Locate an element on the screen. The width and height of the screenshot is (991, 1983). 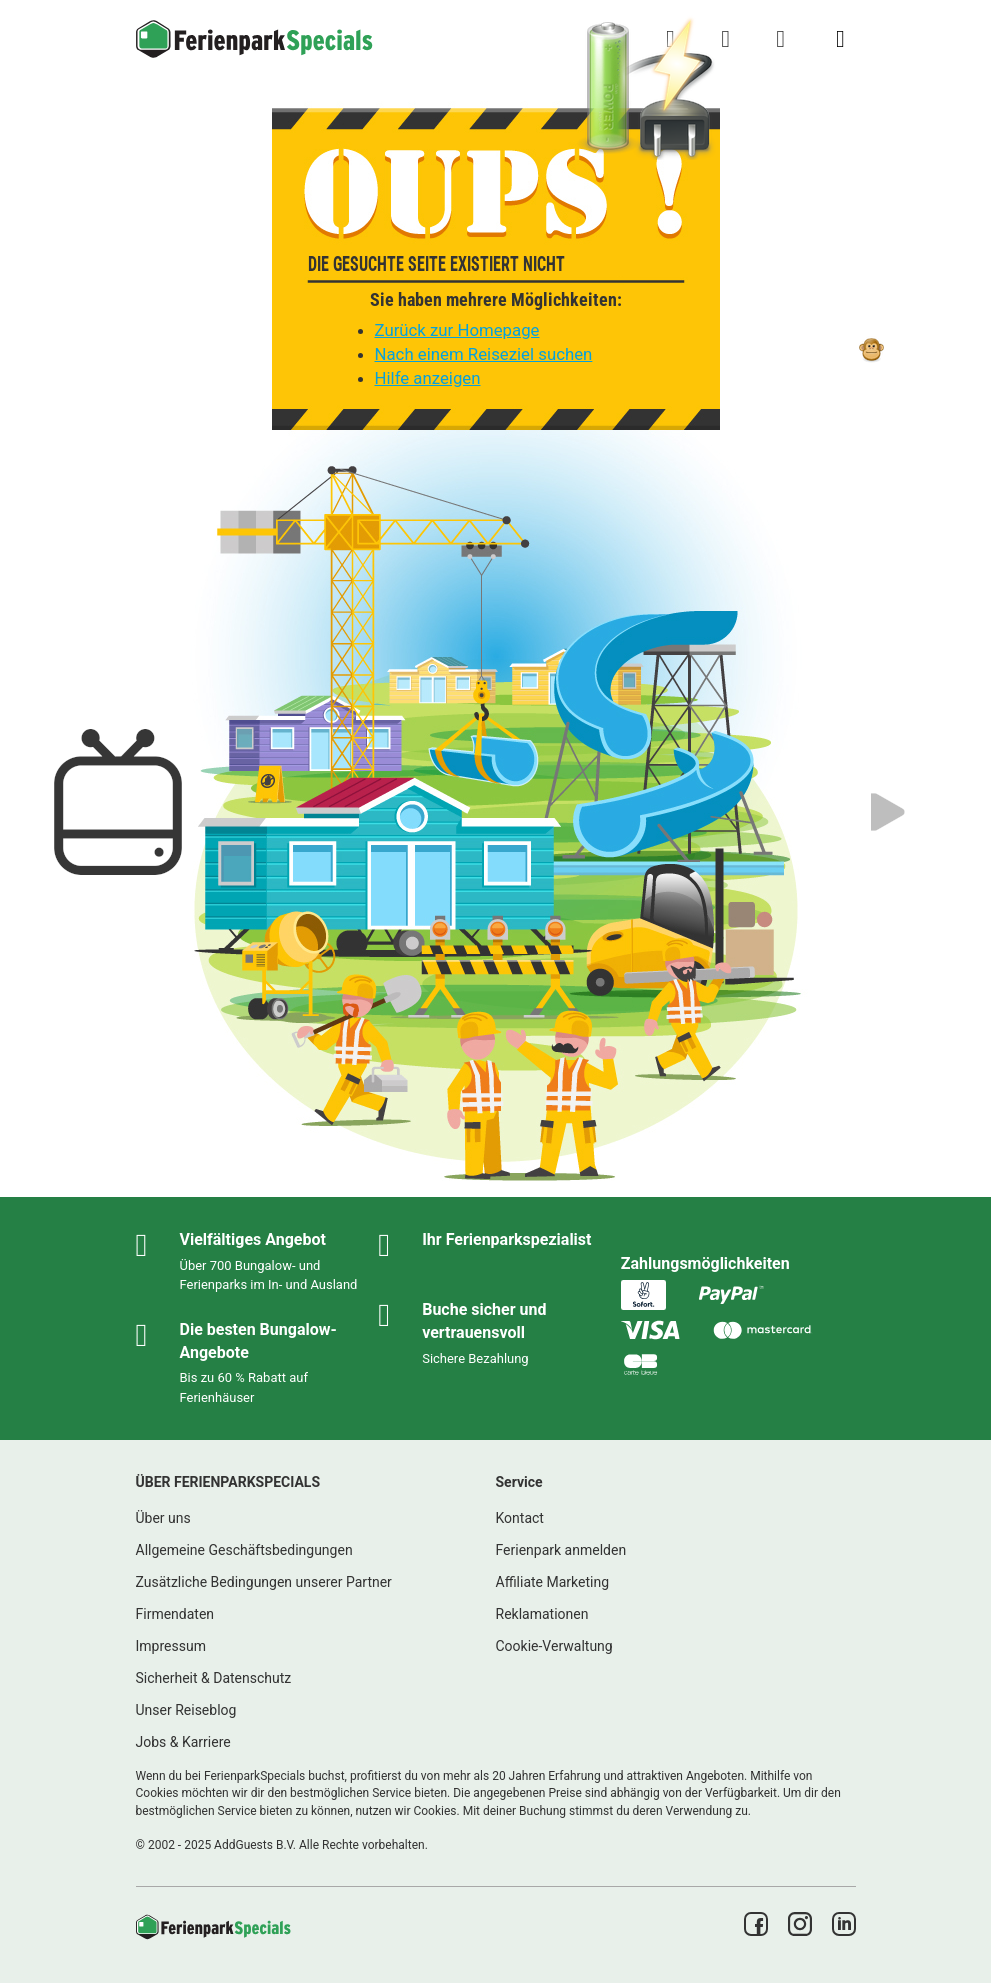
monkey face emoji for expressing playfulness is located at coordinates (871, 349).